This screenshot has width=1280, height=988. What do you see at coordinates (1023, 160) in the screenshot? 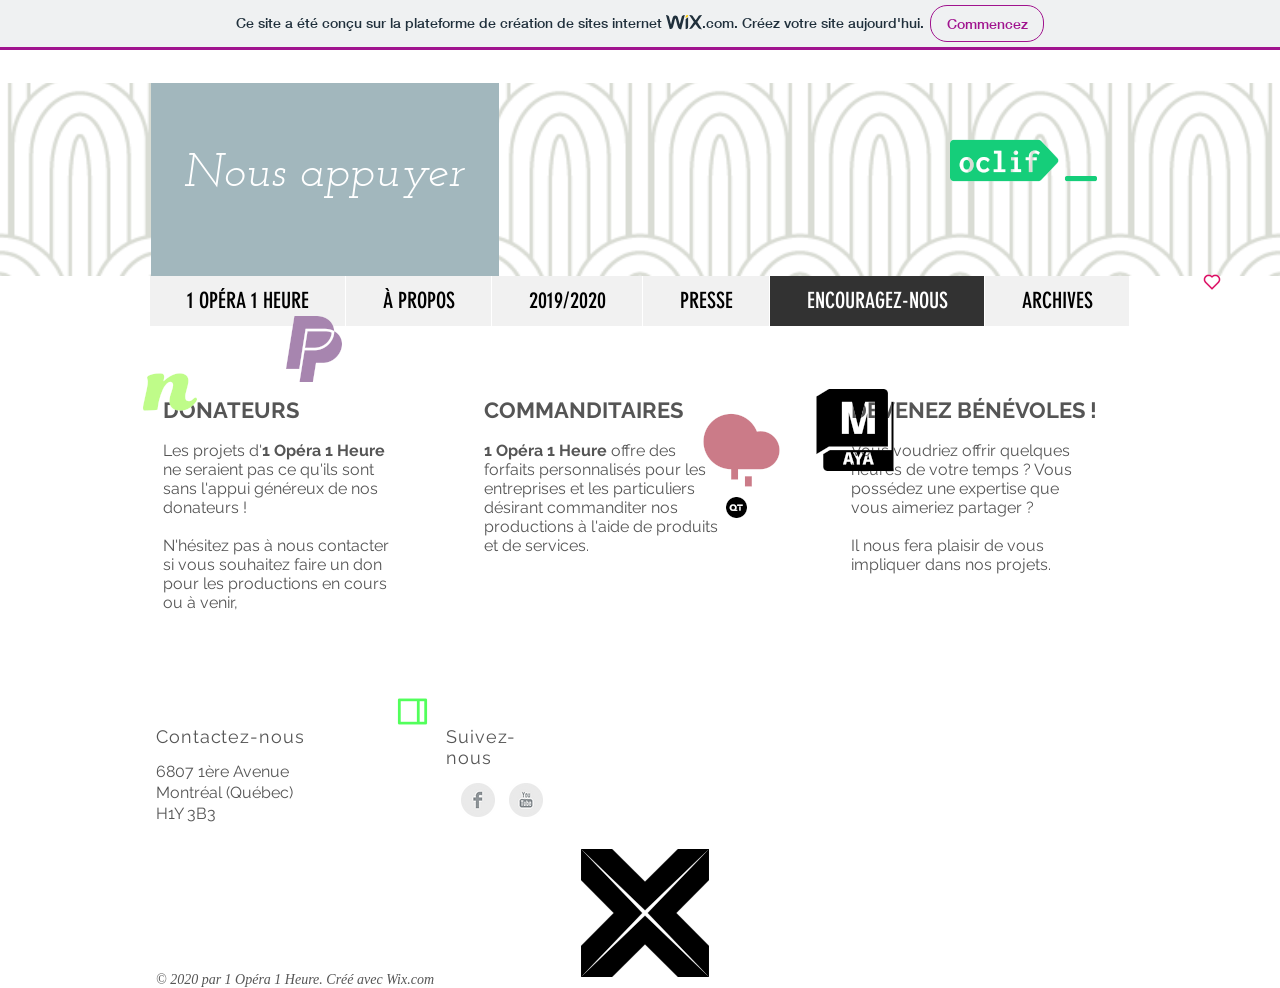
I see `oclif command-line framework logo` at bounding box center [1023, 160].